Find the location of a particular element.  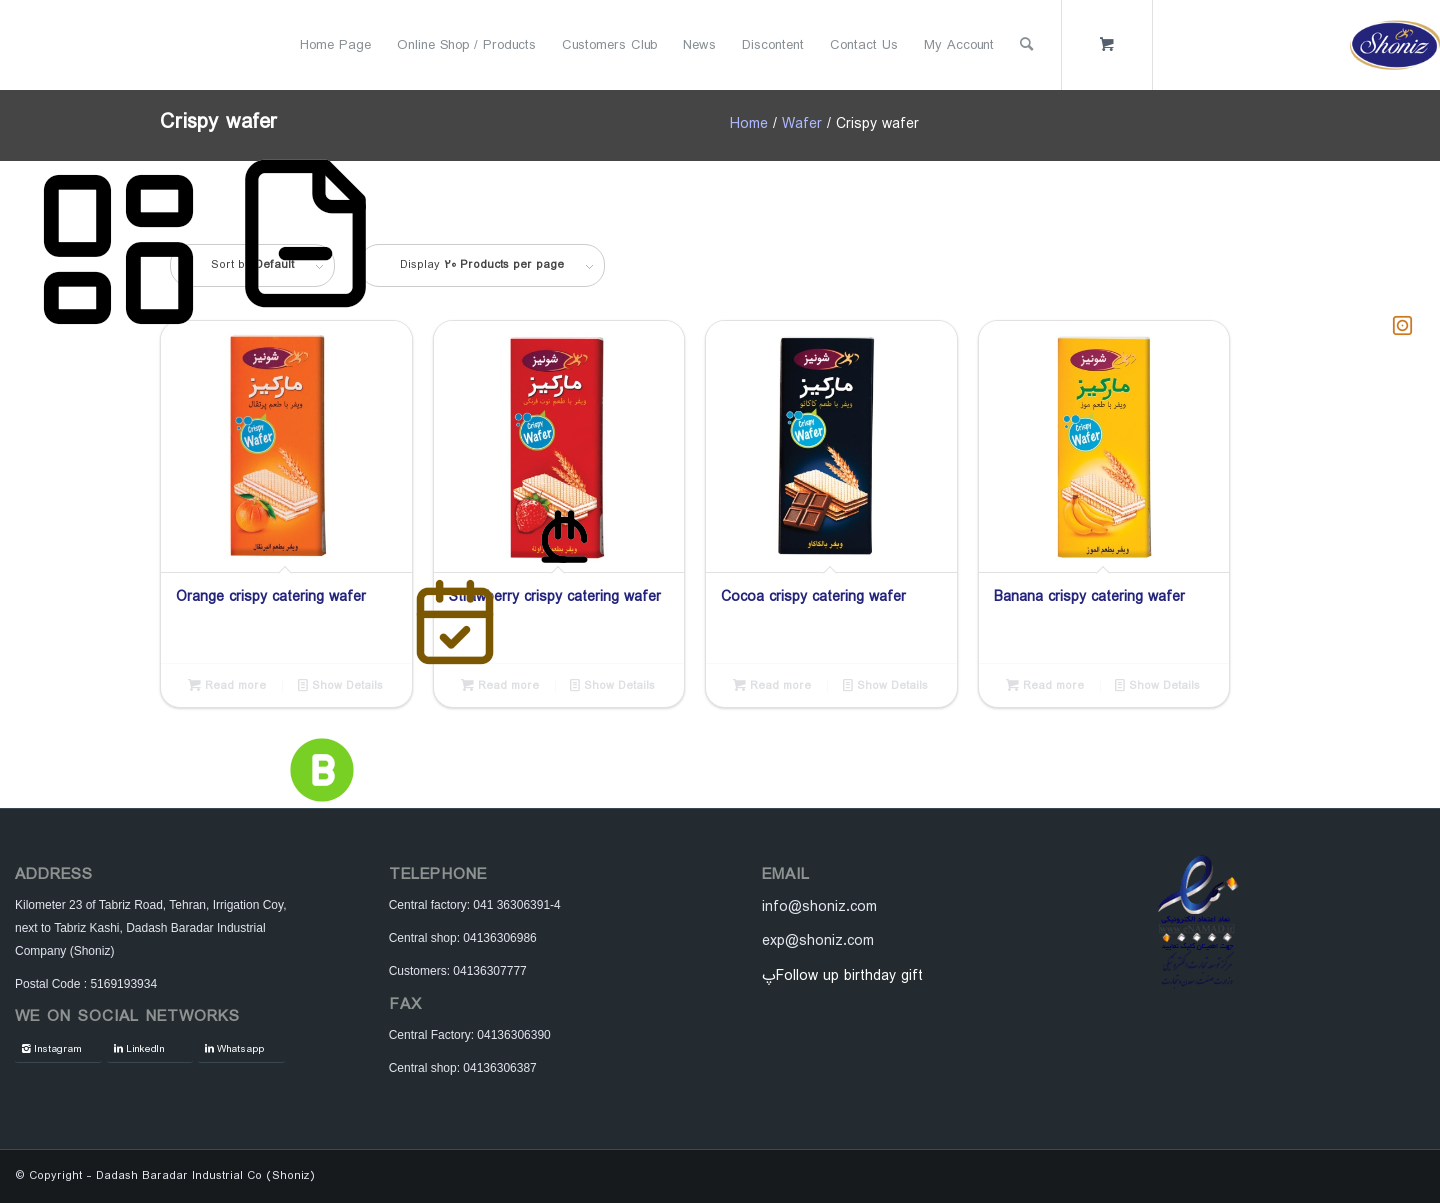

confirm or complete a scheduled event is located at coordinates (455, 622).